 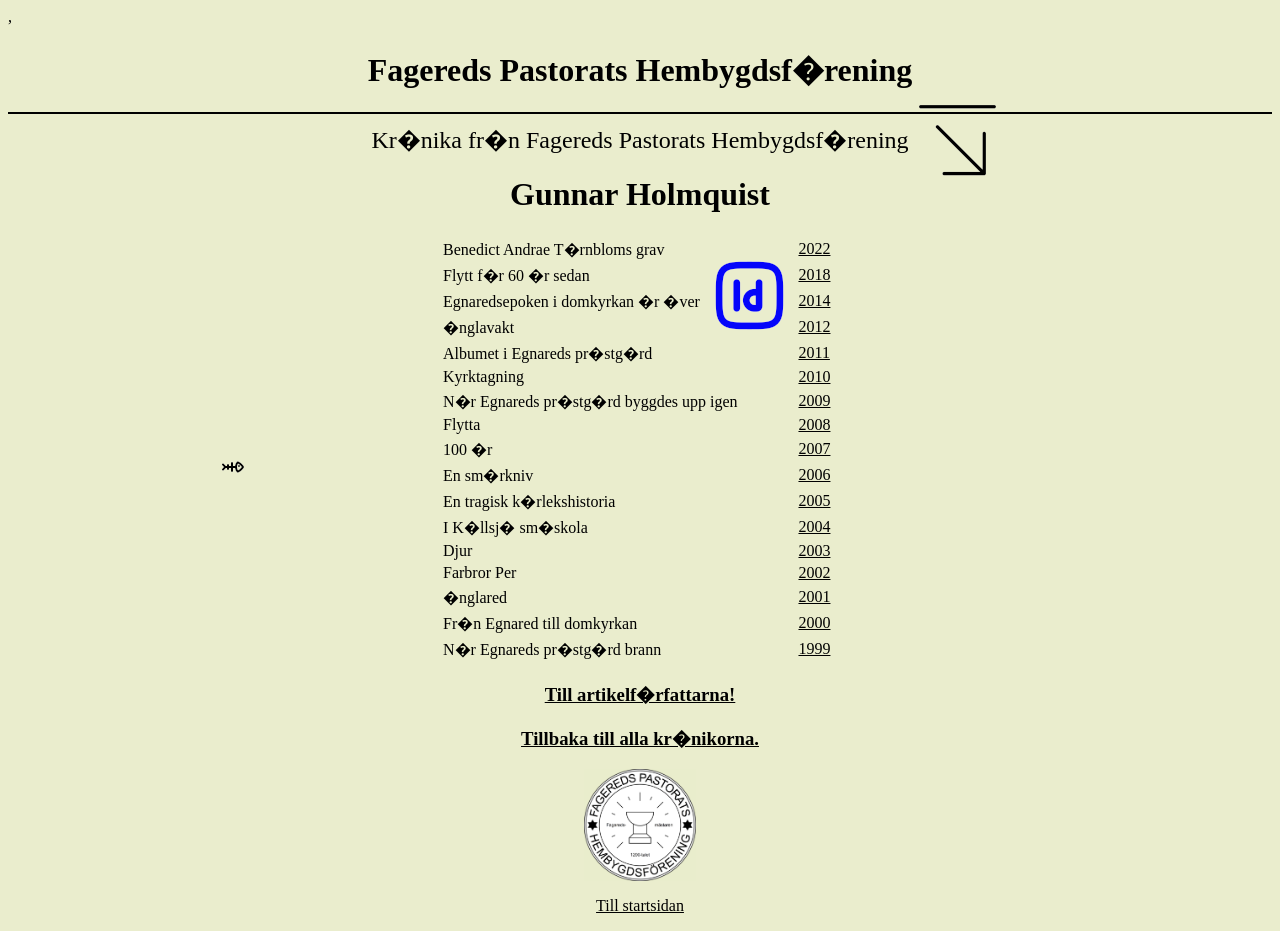 What do you see at coordinates (957, 143) in the screenshot?
I see `move item to bottom-right corner` at bounding box center [957, 143].